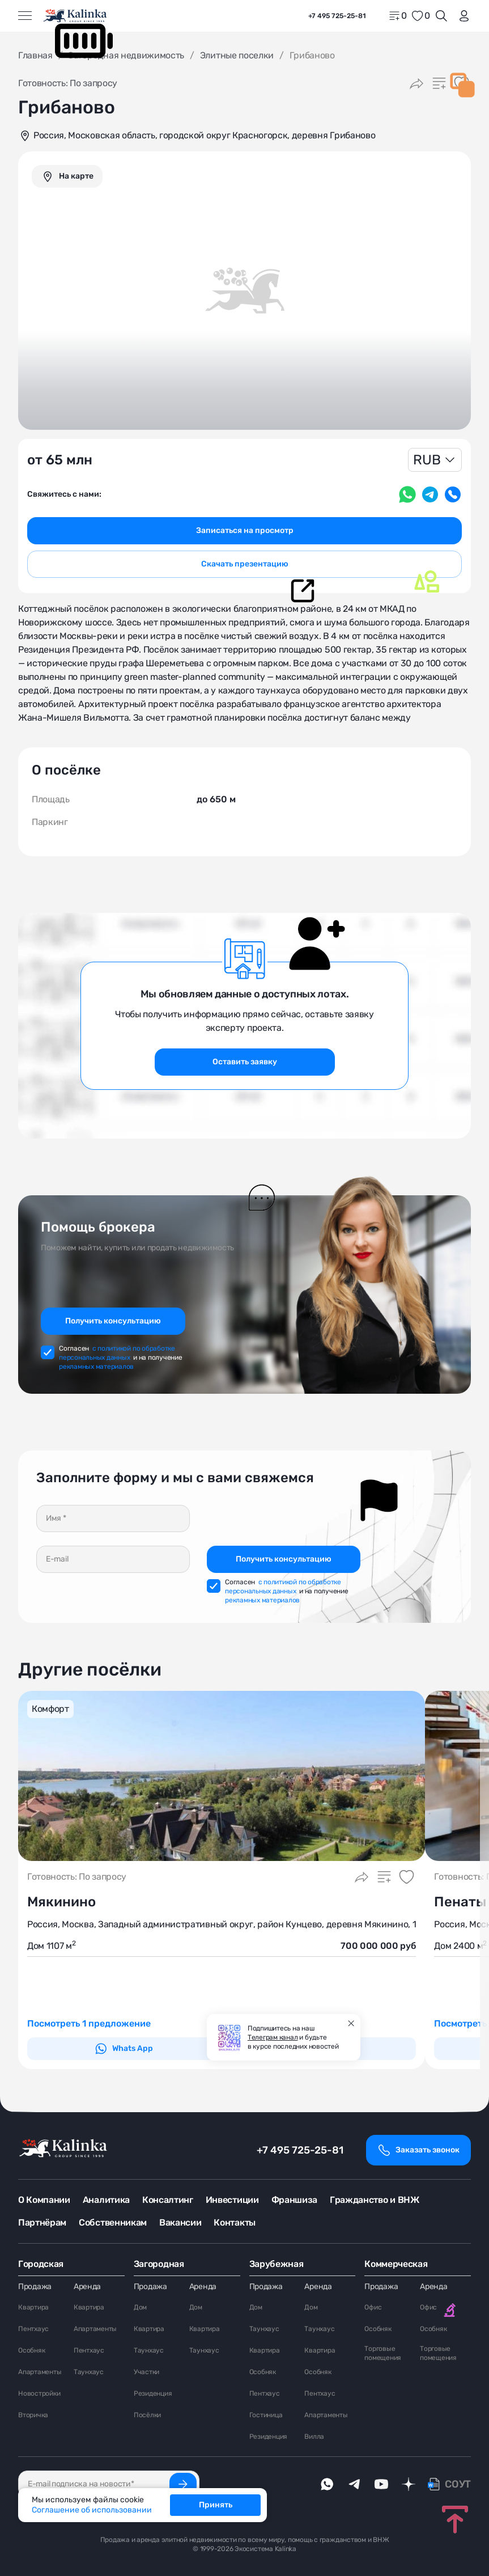 This screenshot has height=2576, width=489. What do you see at coordinates (261, 1198) in the screenshot?
I see `open chat or messaging` at bounding box center [261, 1198].